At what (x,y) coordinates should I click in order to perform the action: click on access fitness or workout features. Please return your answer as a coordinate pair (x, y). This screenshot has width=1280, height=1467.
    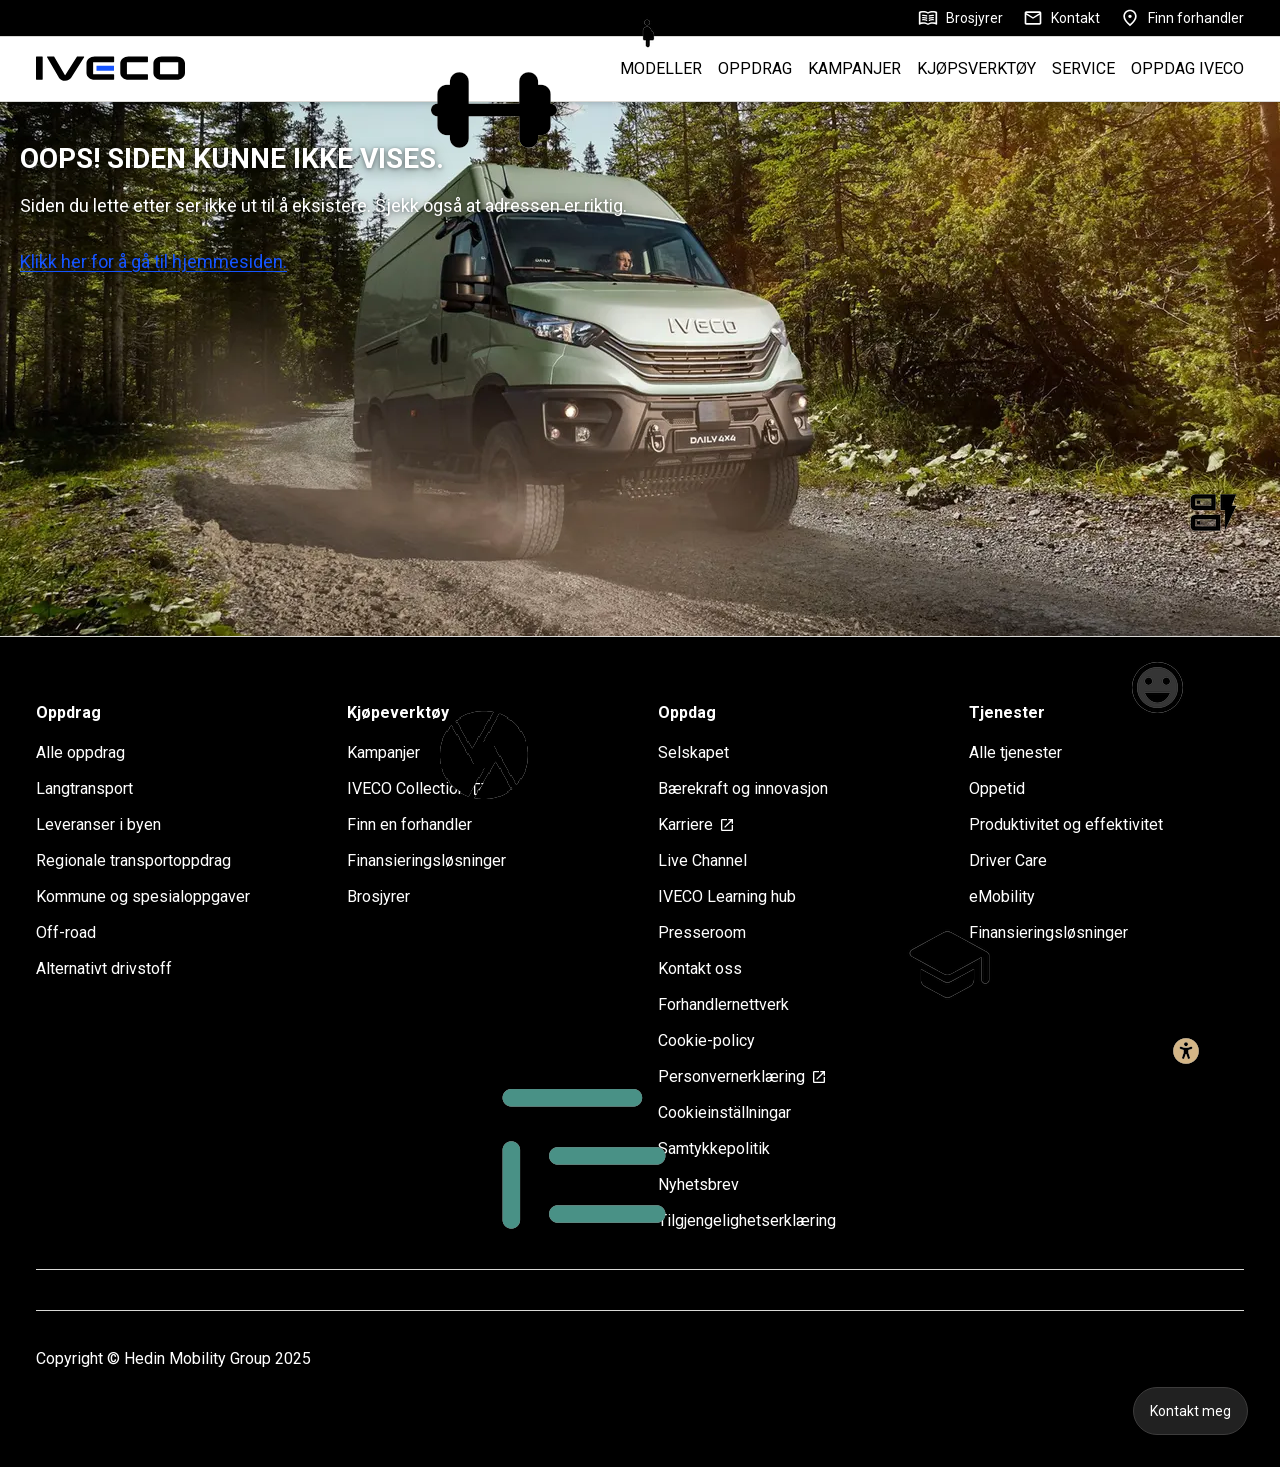
    Looking at the image, I should click on (494, 110).